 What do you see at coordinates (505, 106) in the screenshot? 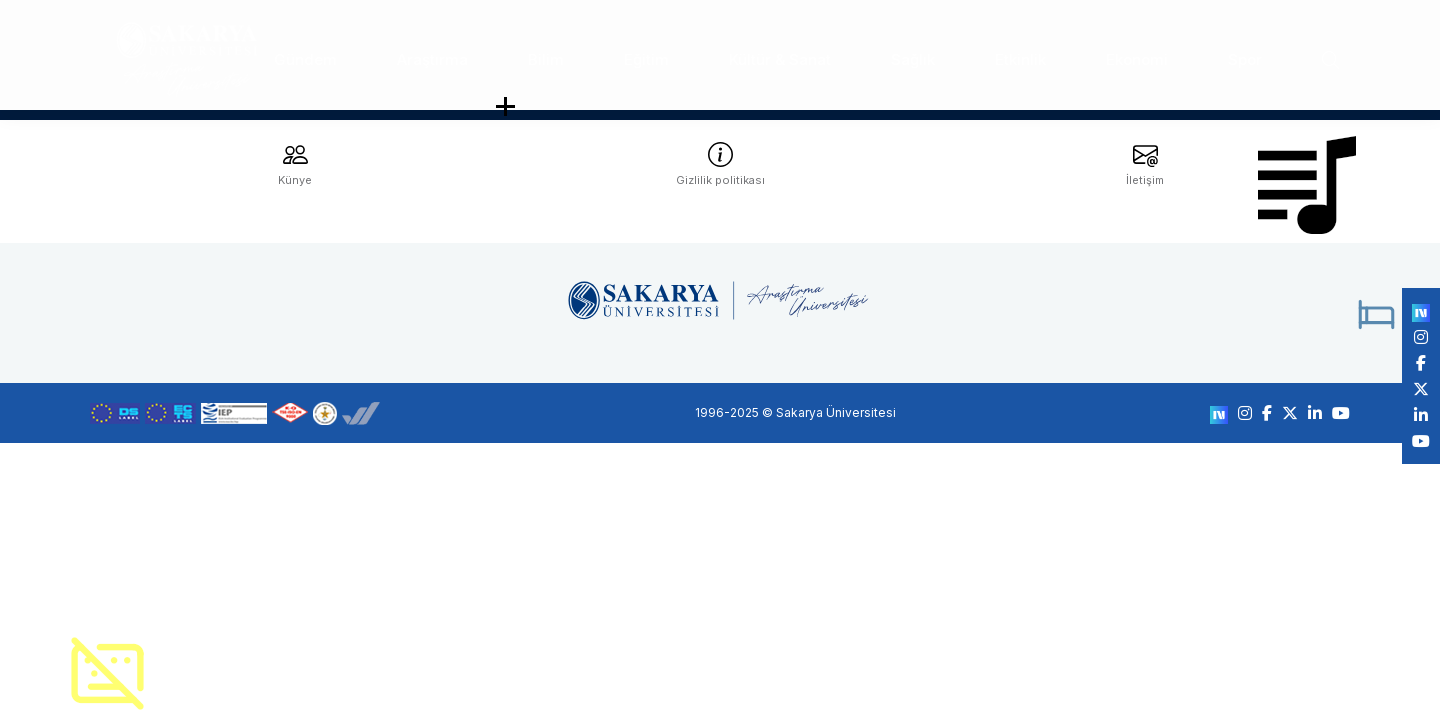
I see `add a new item` at bounding box center [505, 106].